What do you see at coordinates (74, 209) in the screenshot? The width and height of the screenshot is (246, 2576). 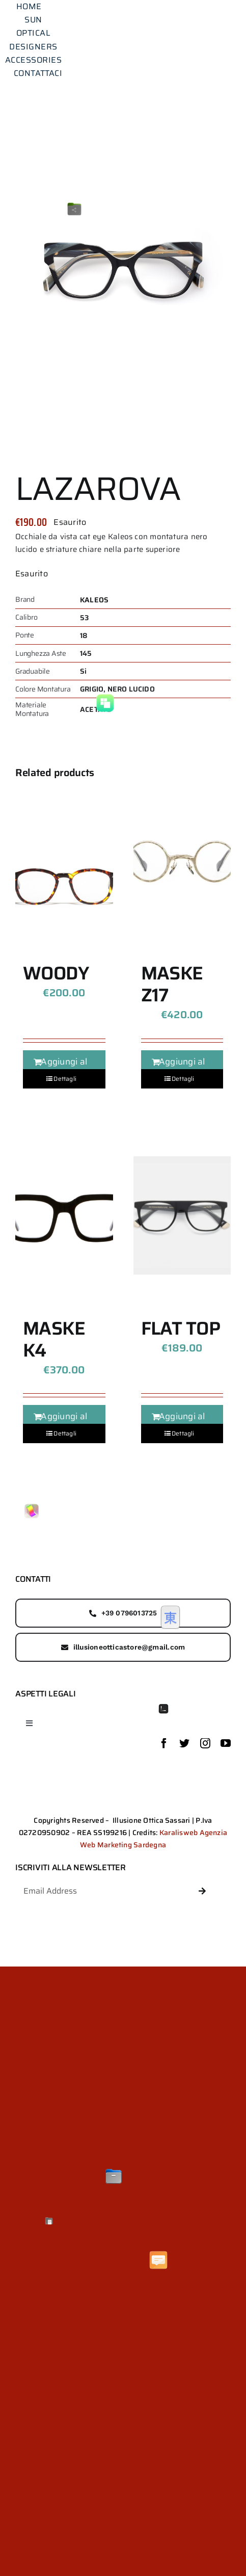 I see `open your public shared folder` at bounding box center [74, 209].